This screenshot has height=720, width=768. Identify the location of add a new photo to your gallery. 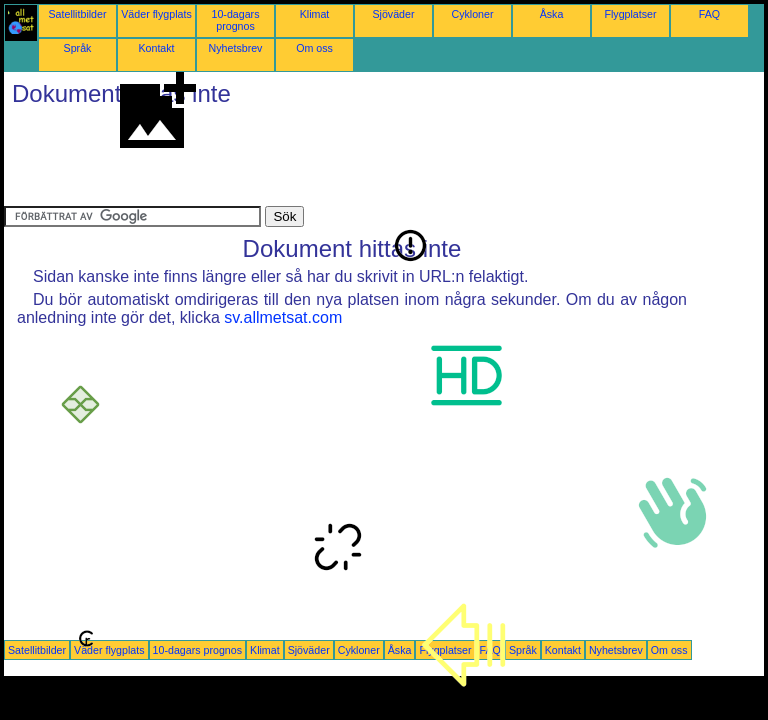
(156, 112).